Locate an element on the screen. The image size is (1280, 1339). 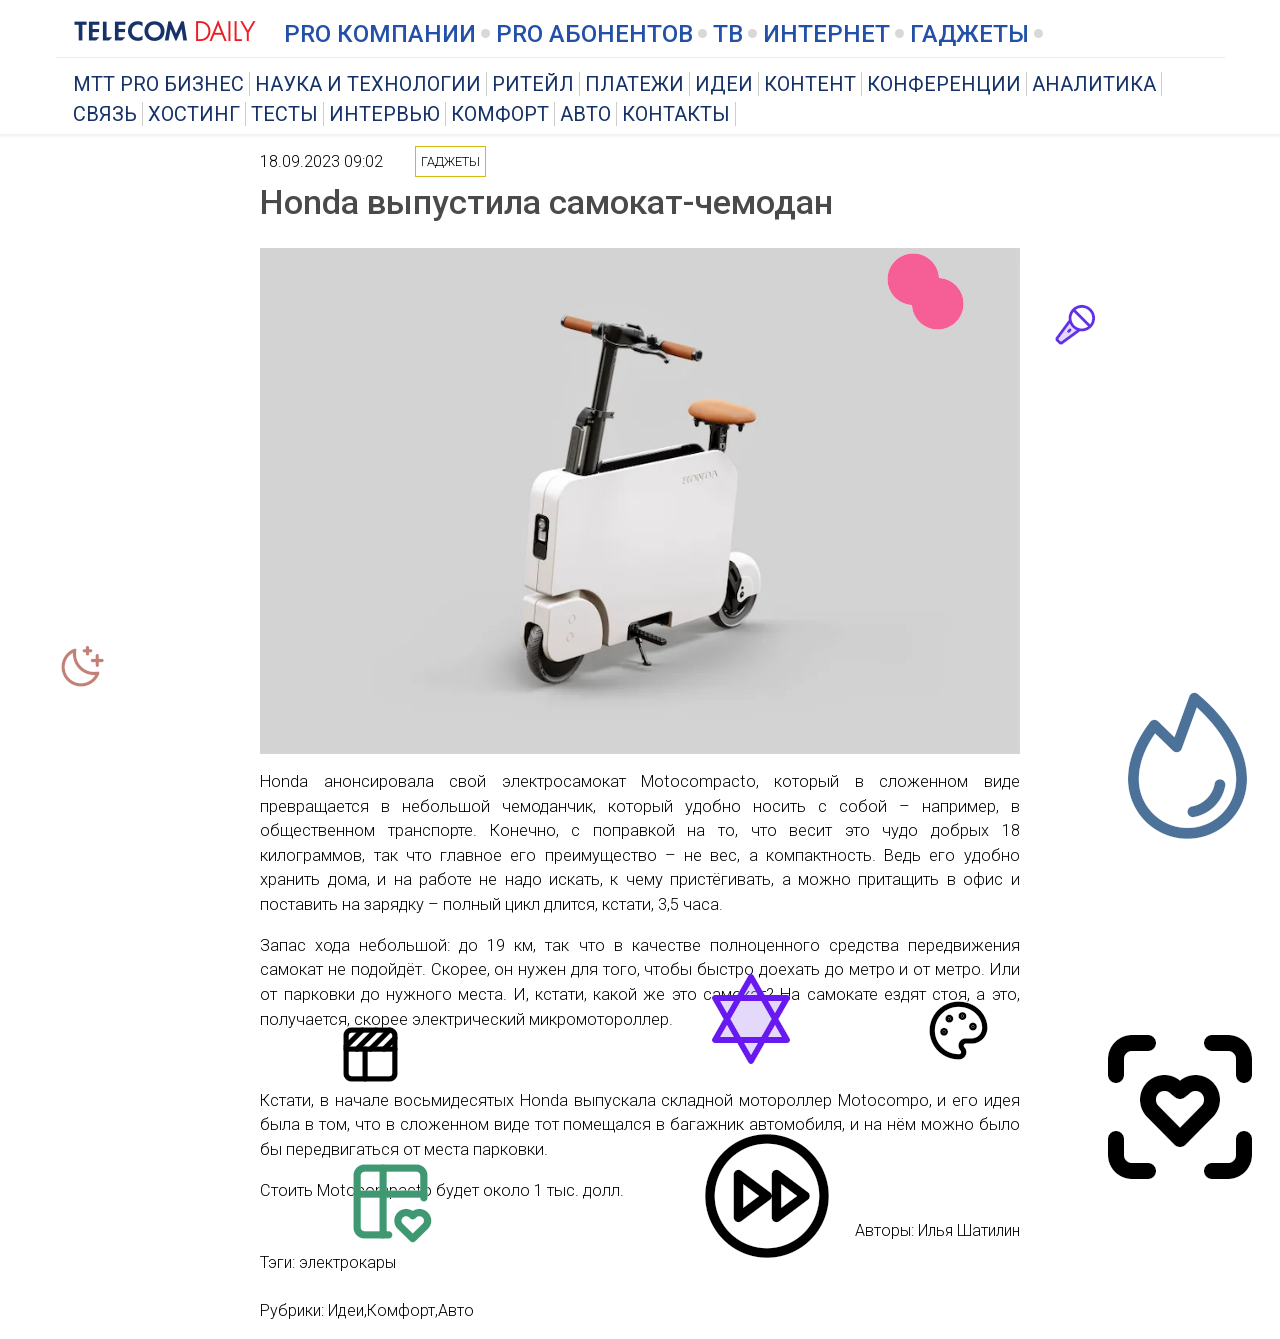
add table to favorites is located at coordinates (390, 1201).